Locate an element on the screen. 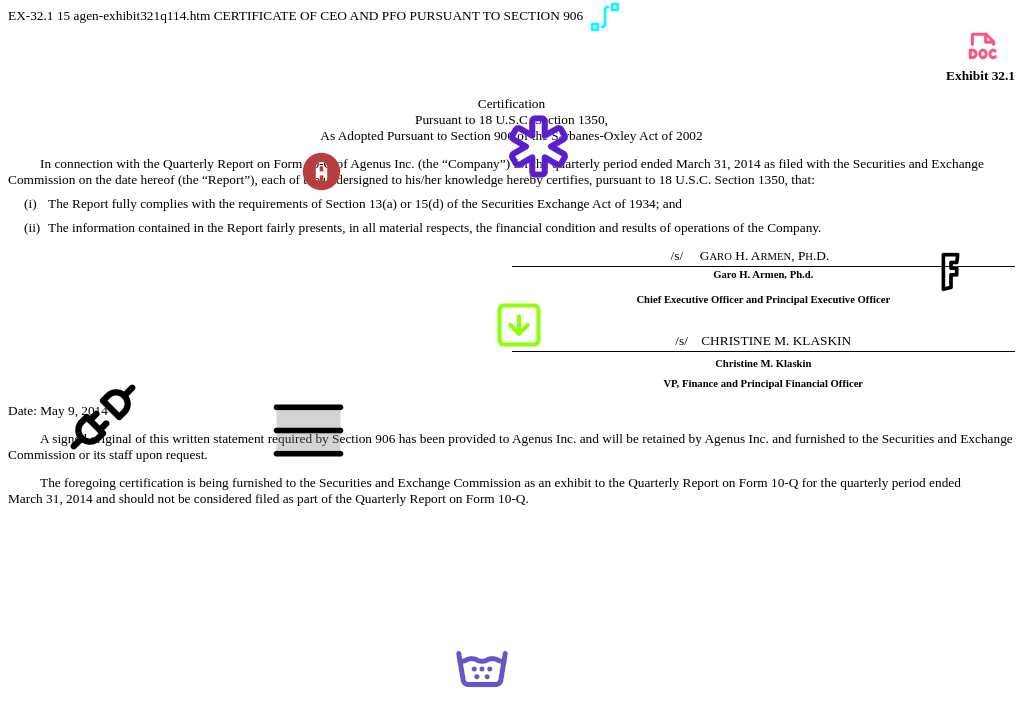 This screenshot has width=1023, height=720. view route between two points is located at coordinates (605, 17).